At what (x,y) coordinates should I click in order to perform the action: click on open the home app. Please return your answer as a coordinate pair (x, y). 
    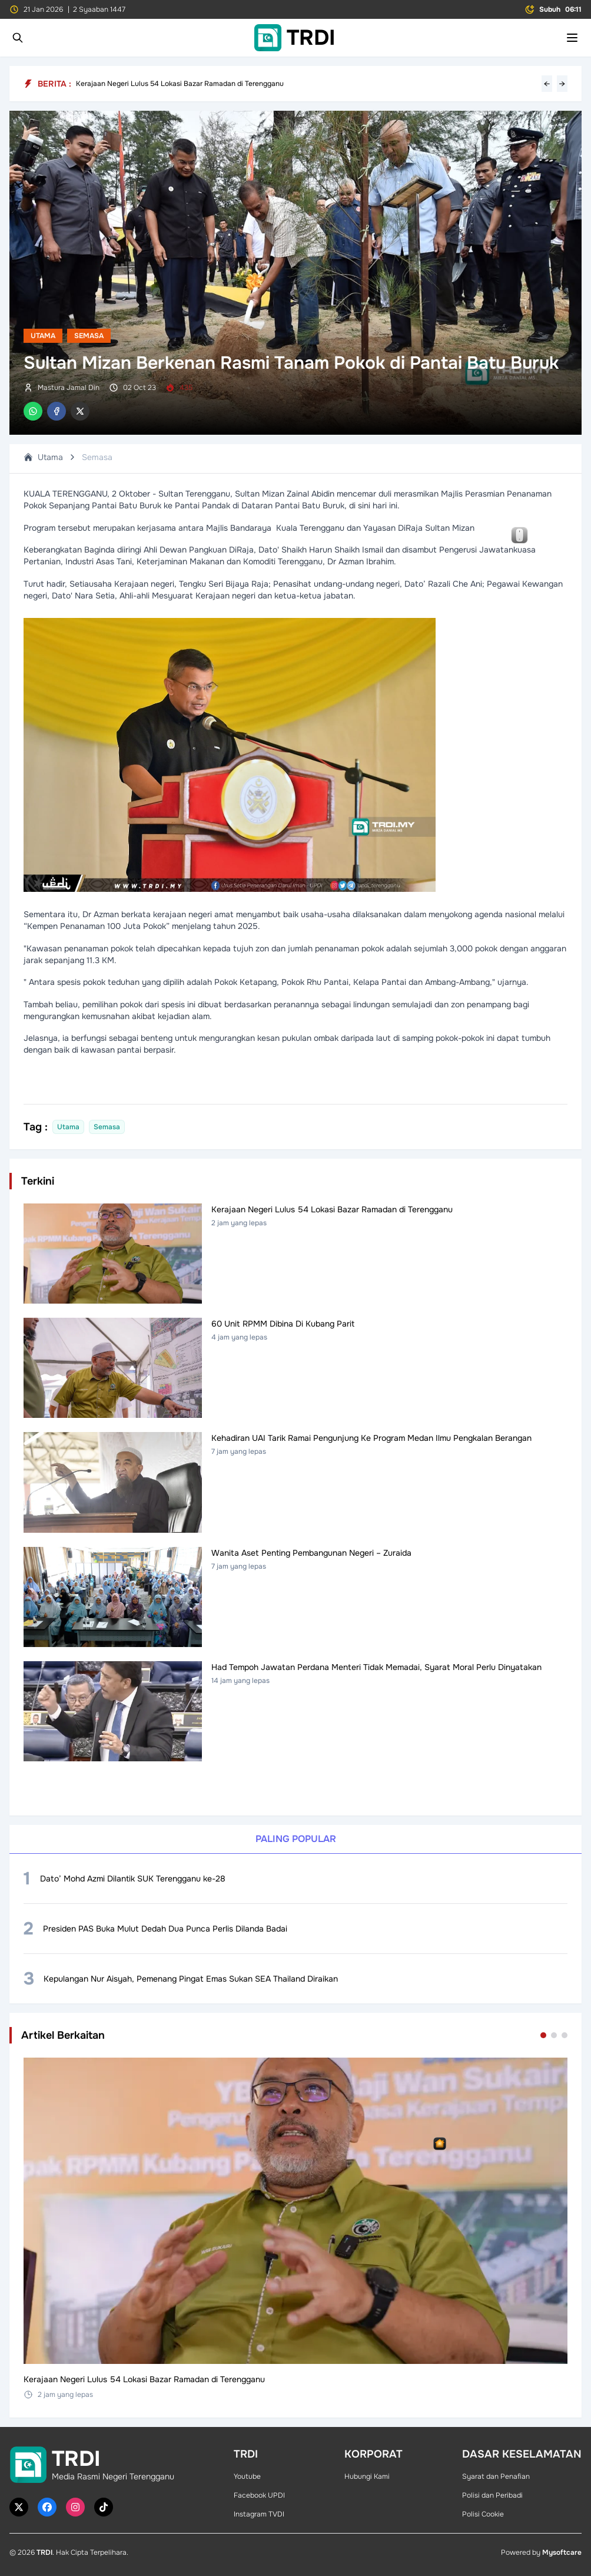
    Looking at the image, I should click on (440, 2144).